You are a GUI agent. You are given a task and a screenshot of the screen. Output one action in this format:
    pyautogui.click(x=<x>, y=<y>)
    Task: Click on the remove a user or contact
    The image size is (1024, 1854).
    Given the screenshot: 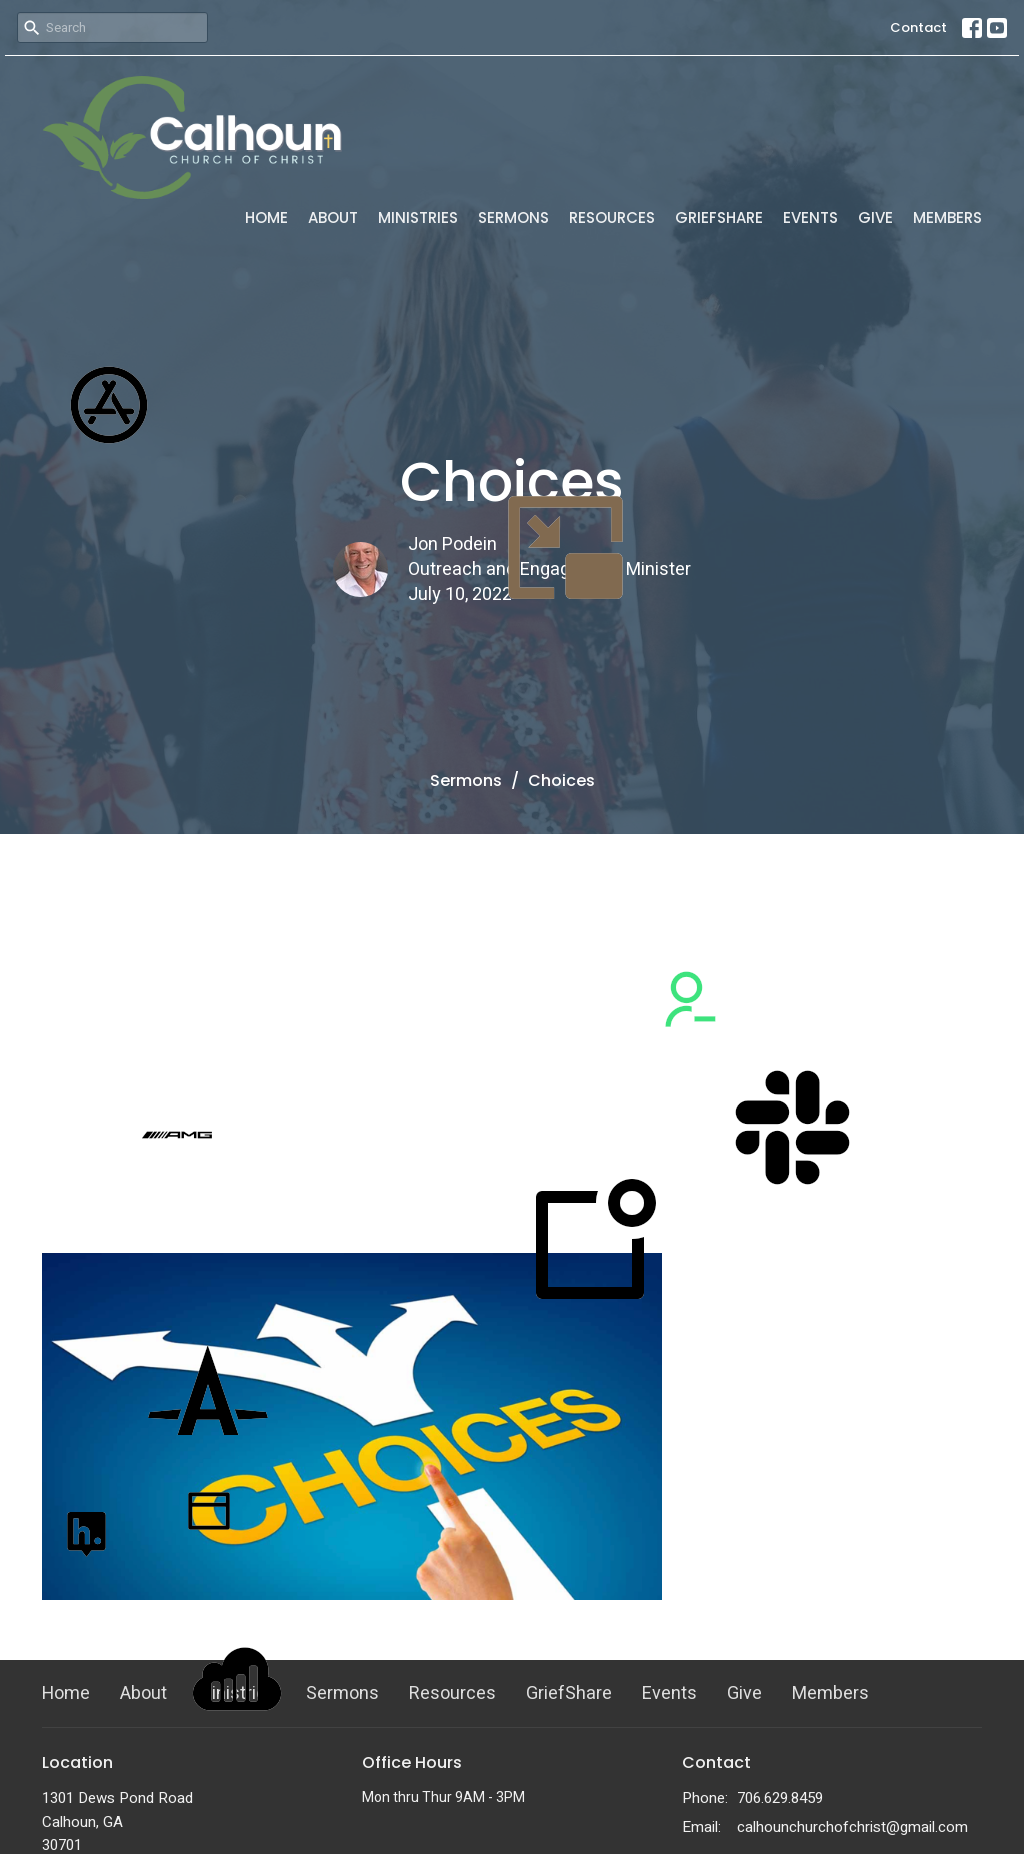 What is the action you would take?
    pyautogui.click(x=686, y=1000)
    